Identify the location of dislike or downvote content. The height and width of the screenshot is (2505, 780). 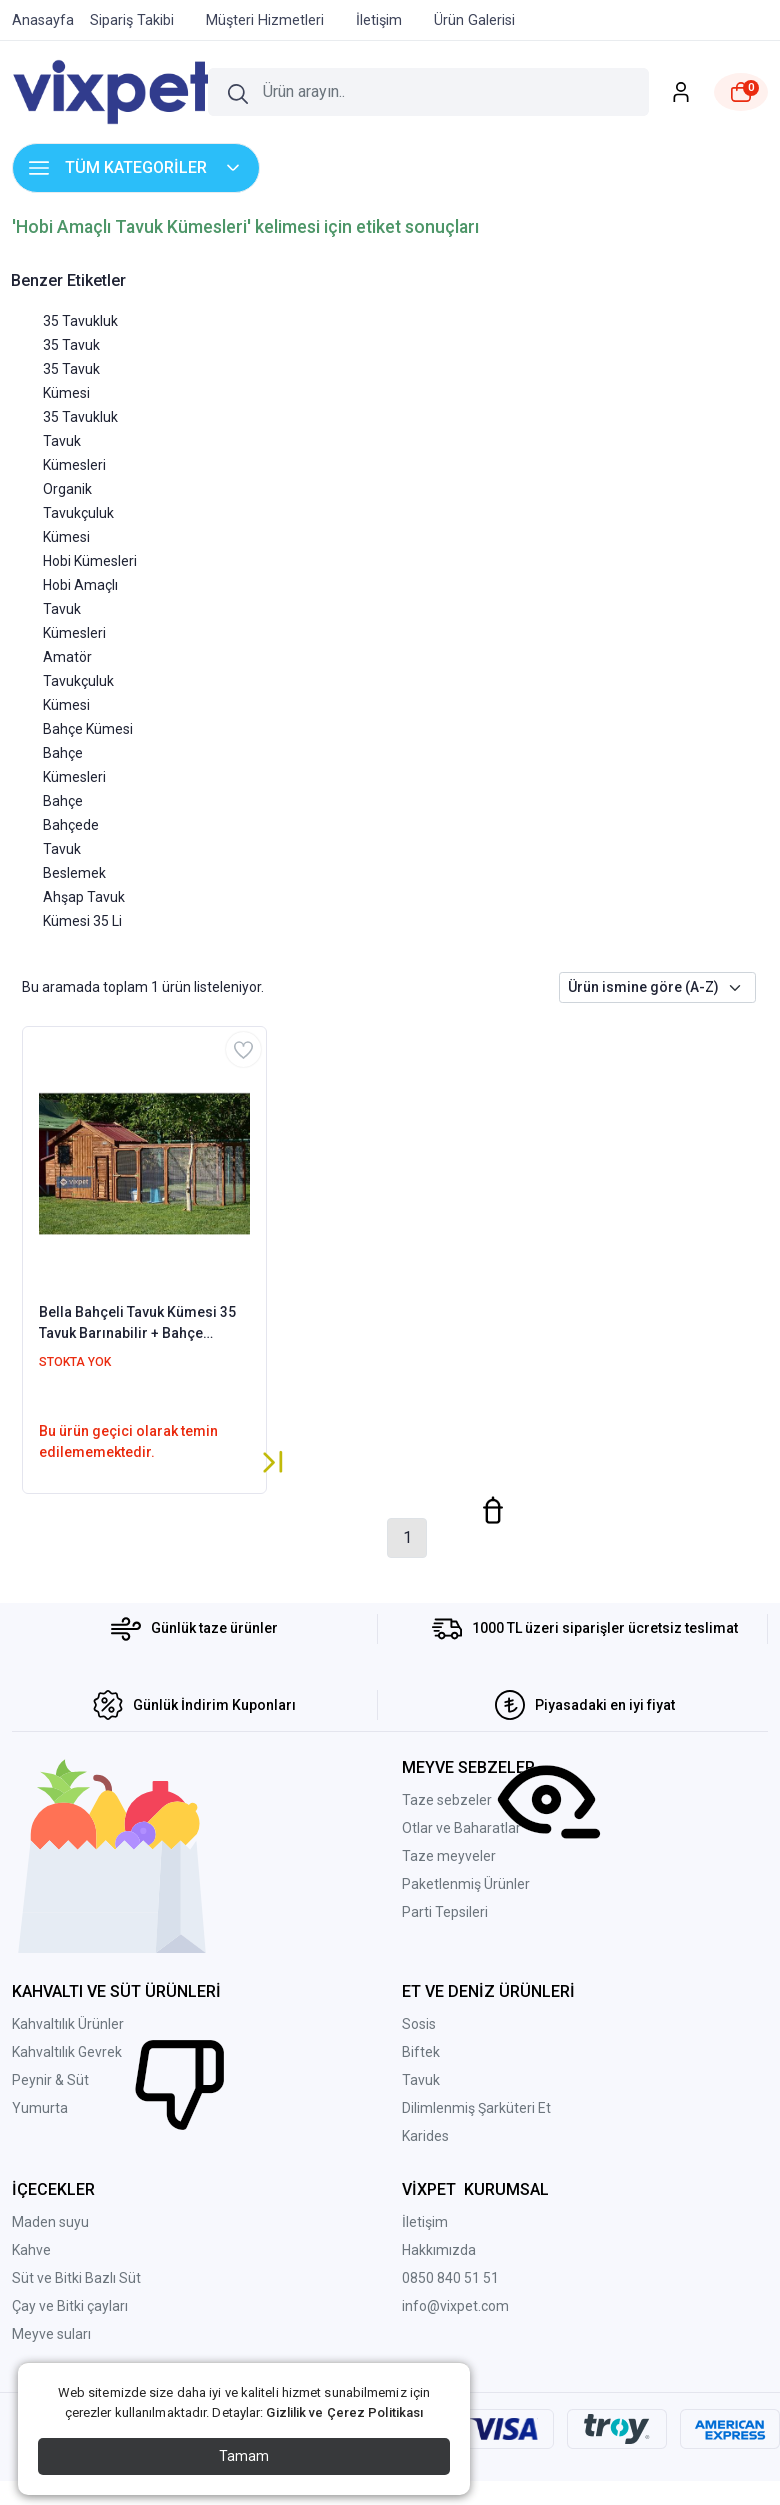
(179, 2085).